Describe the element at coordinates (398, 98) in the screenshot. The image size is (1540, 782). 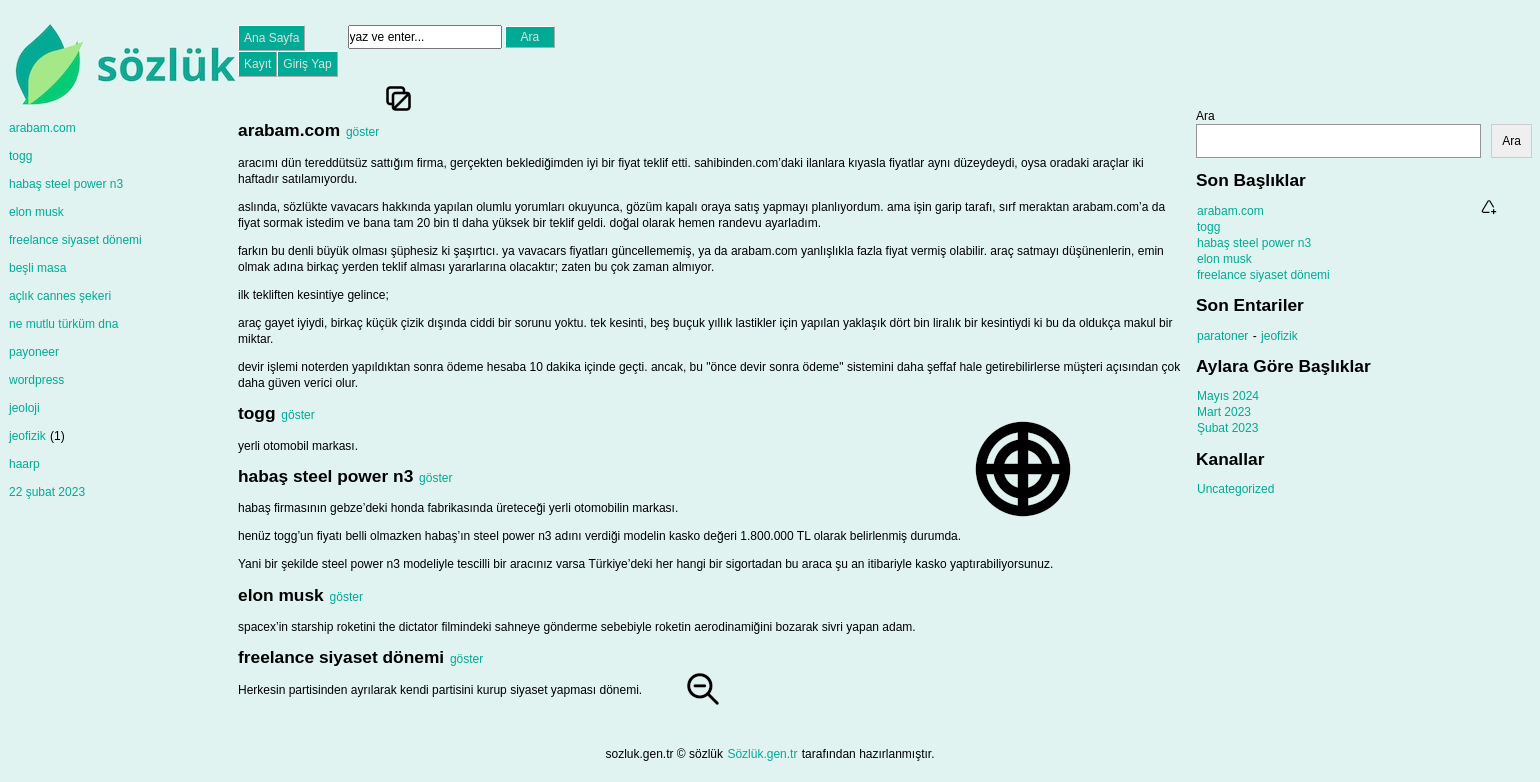
I see `duplicate or copy with overlay` at that location.